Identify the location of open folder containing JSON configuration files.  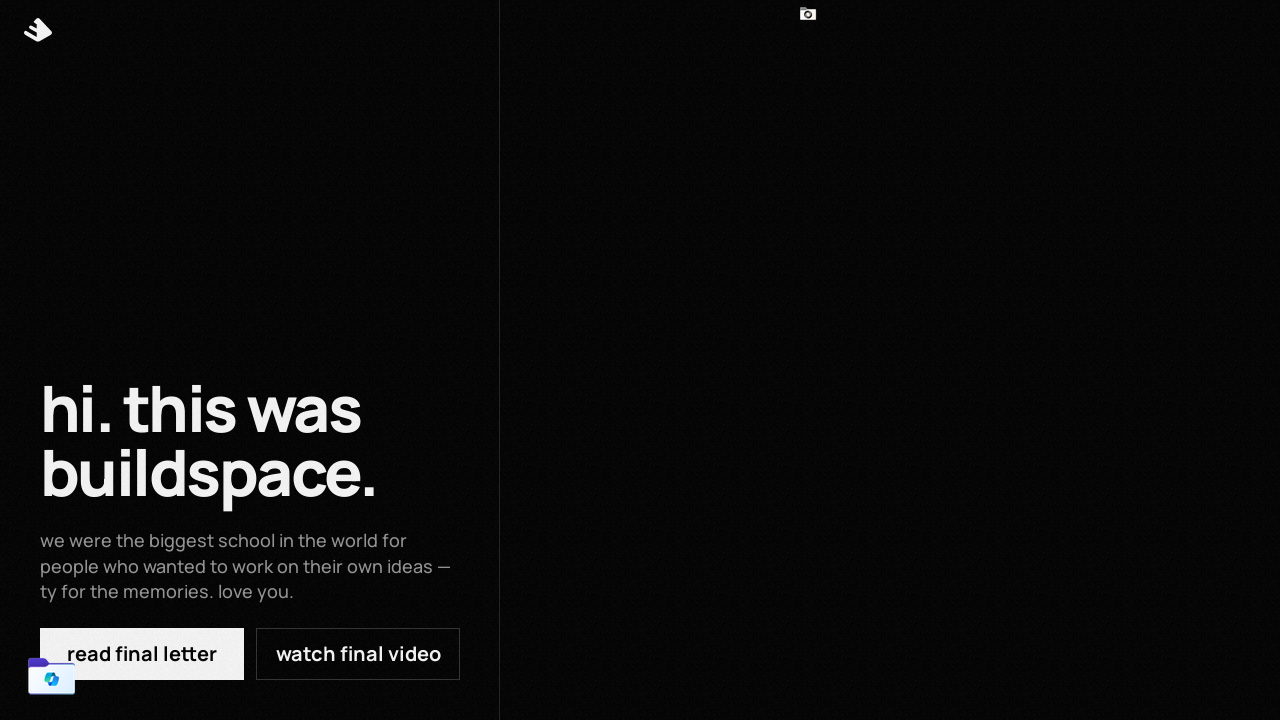
(808, 14).